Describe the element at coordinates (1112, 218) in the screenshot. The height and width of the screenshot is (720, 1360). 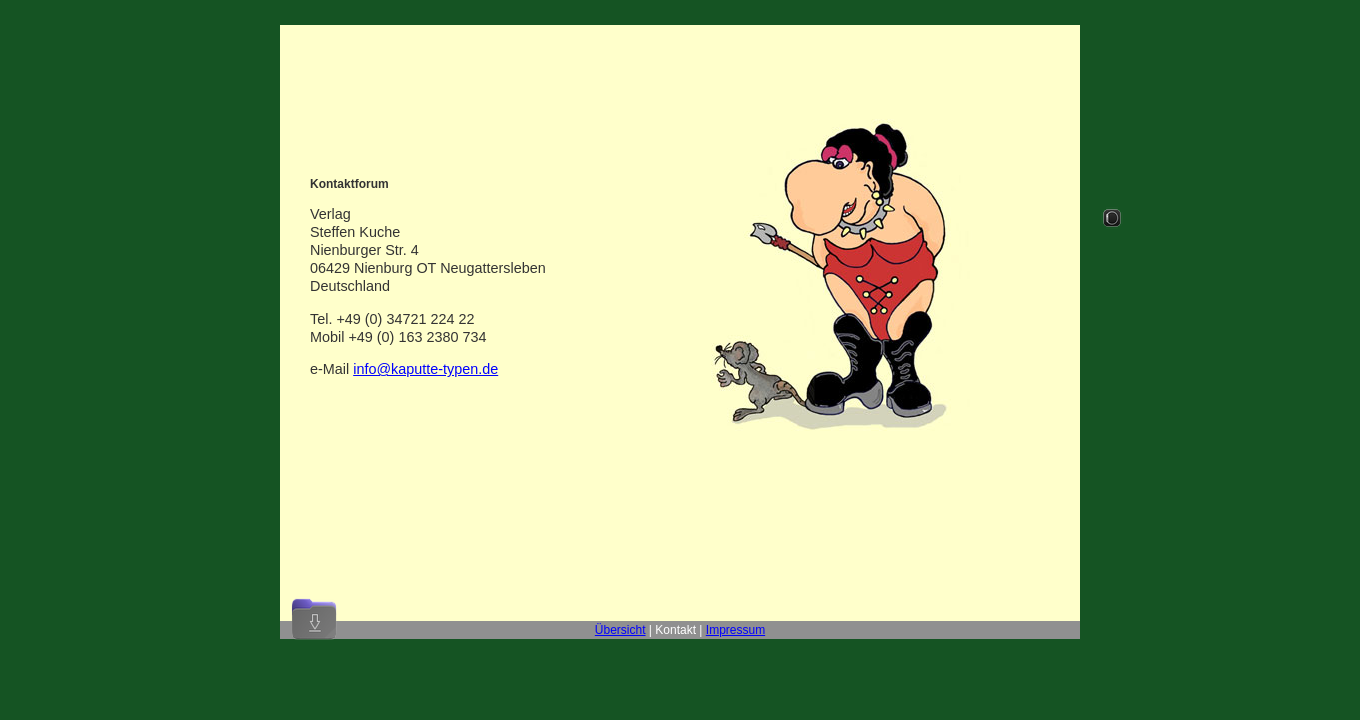
I see `open the watch app` at that location.